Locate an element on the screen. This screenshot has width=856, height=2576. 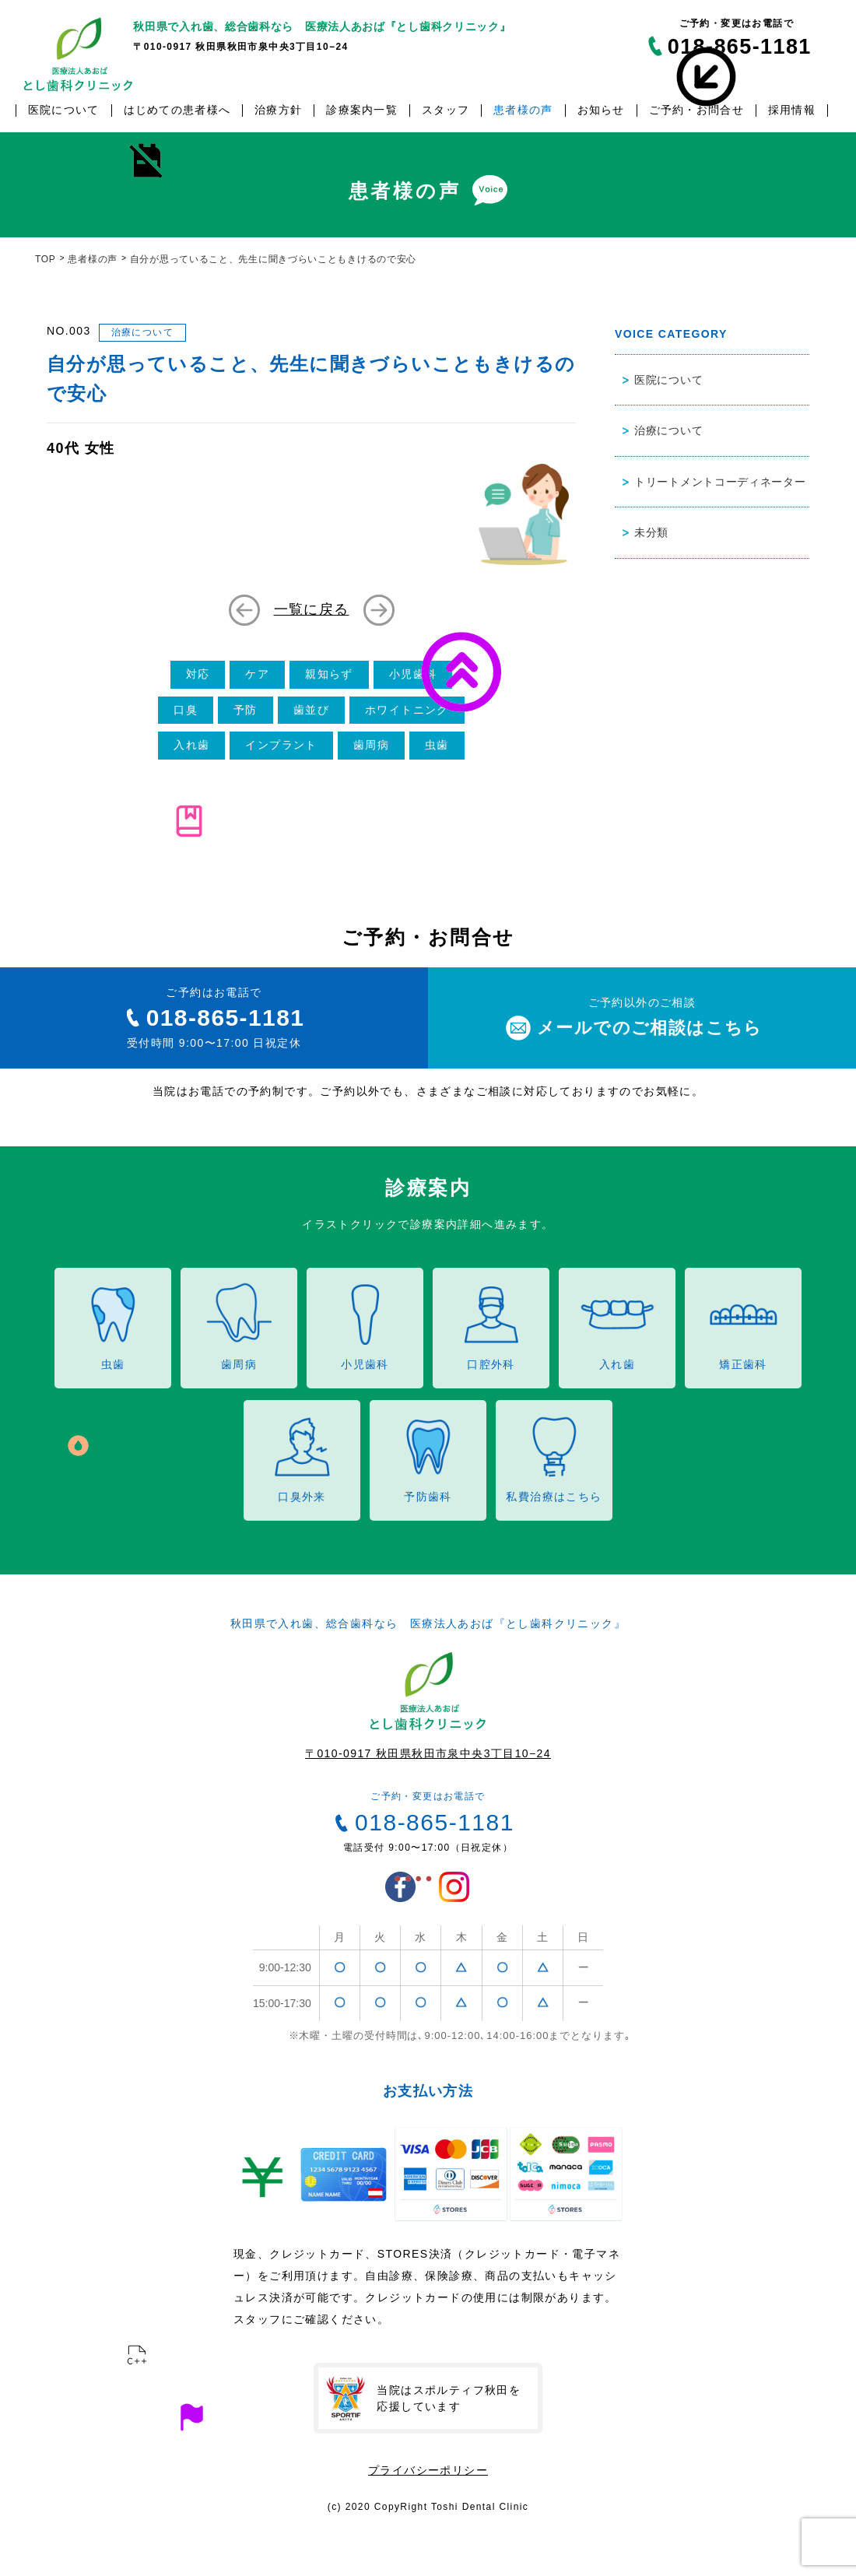
open a C++ source file is located at coordinates (137, 2356).